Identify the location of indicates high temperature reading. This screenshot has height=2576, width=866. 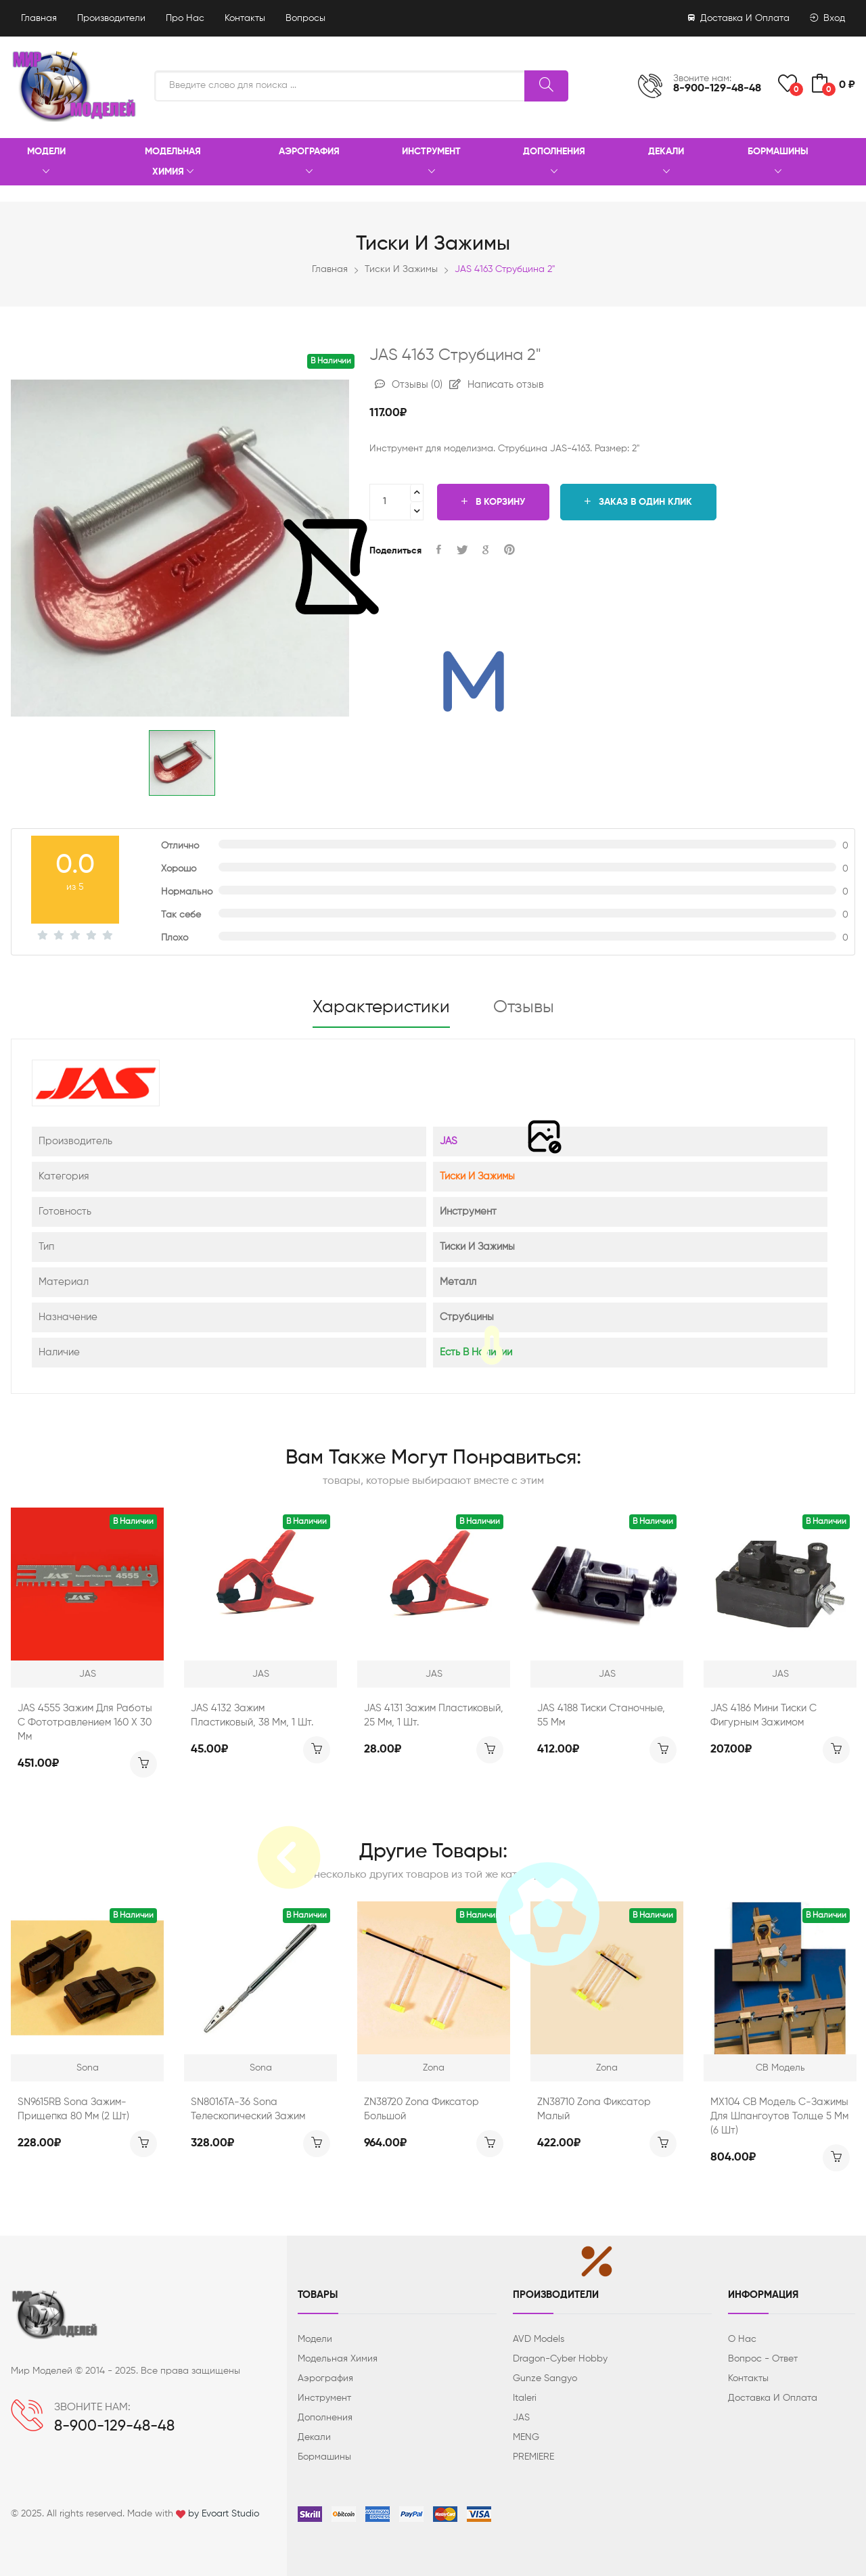
(492, 1345).